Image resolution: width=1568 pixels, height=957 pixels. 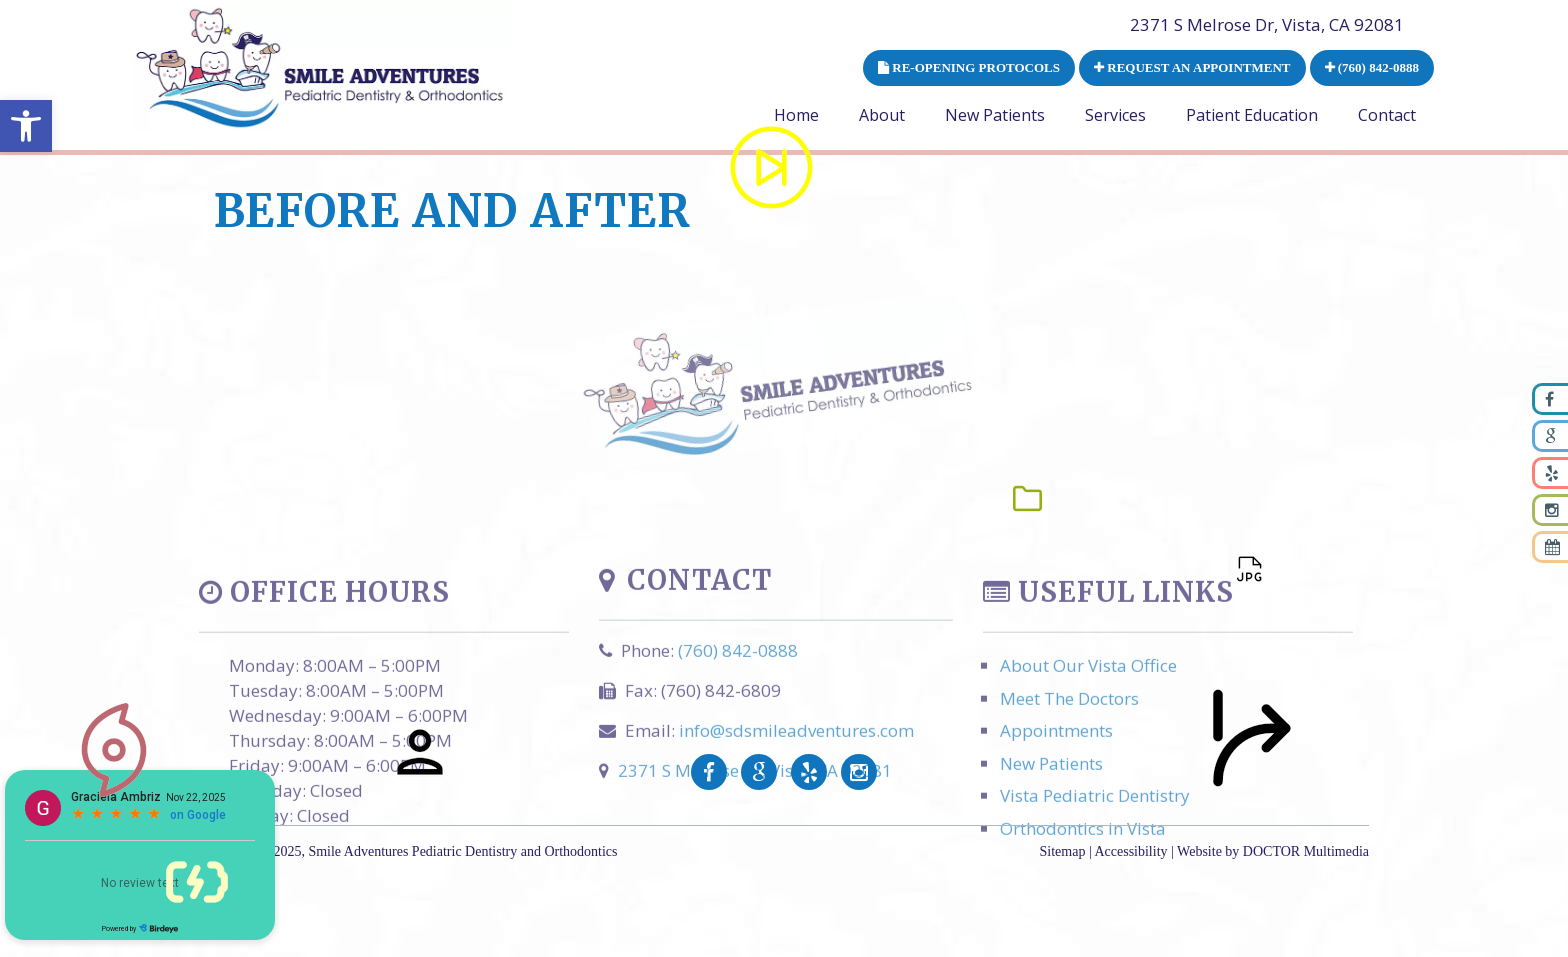 I want to click on take the next right turn, so click(x=1247, y=738).